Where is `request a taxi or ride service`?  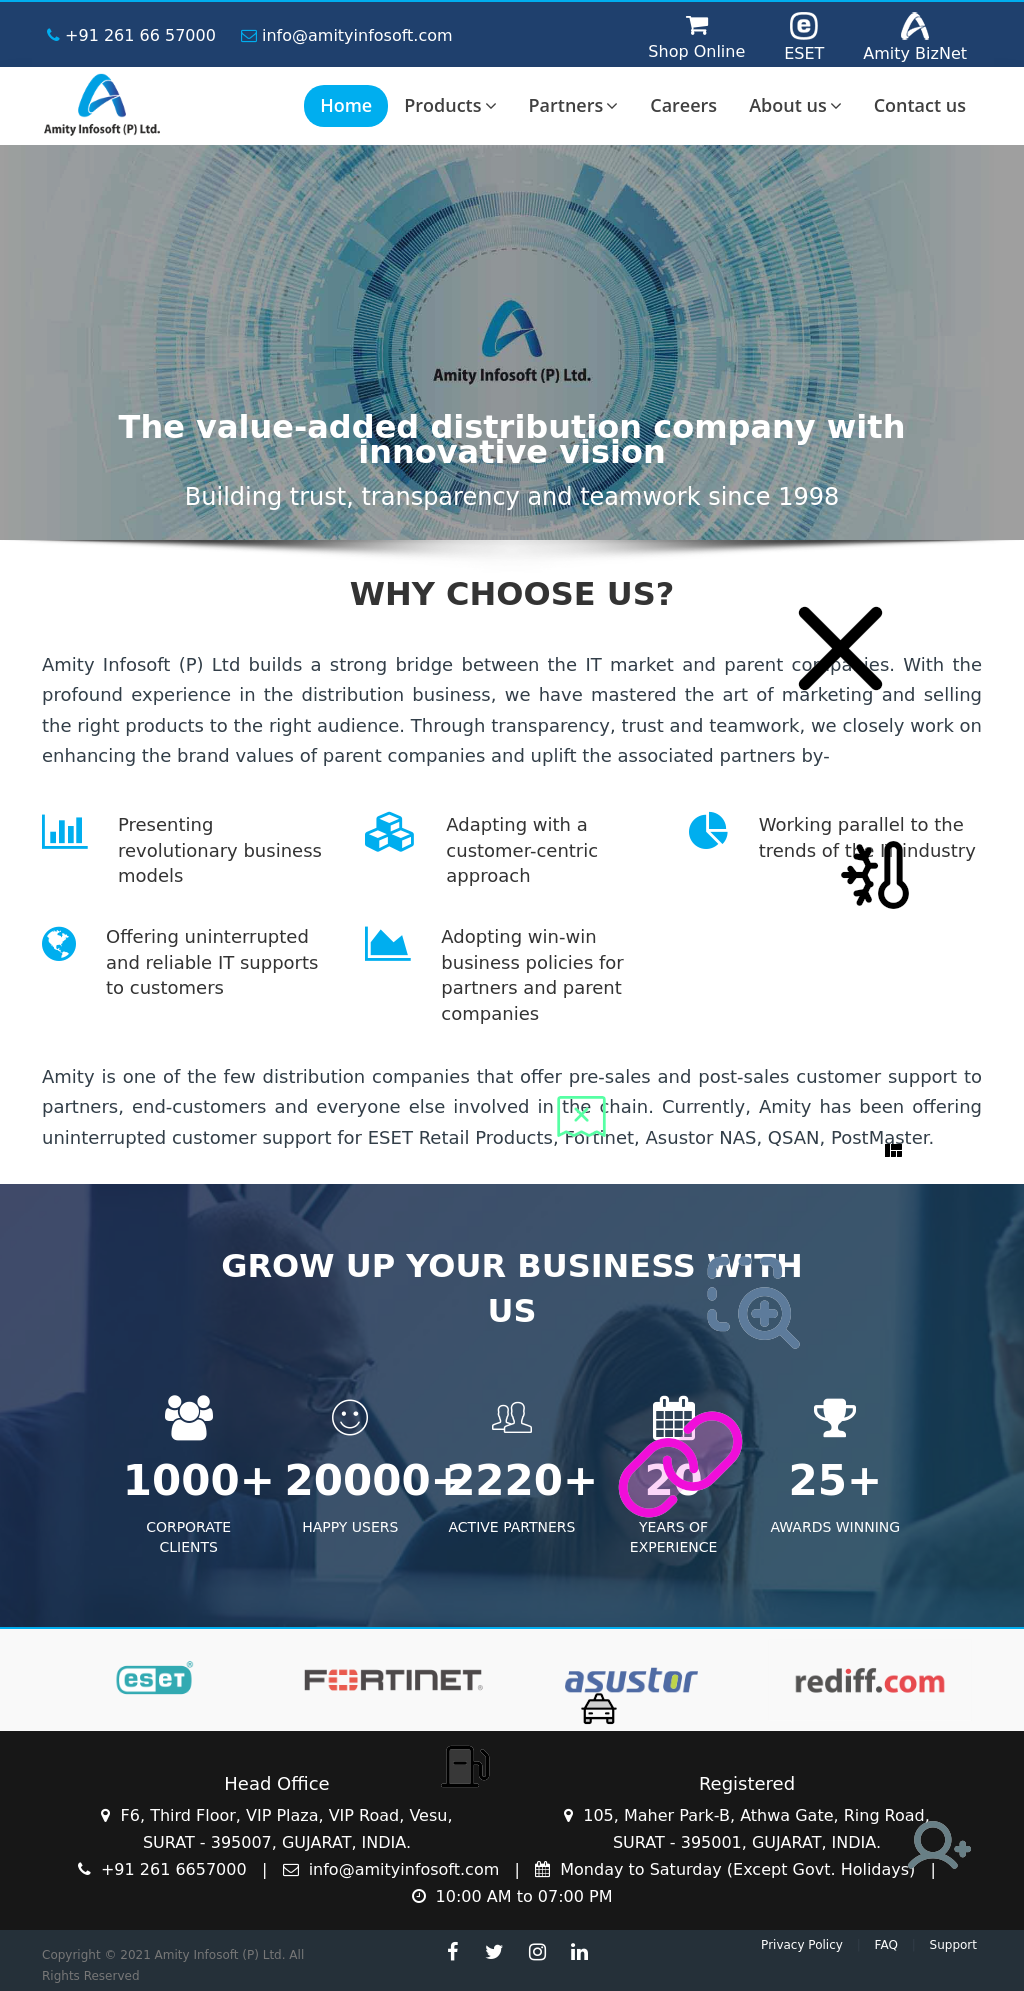
request a taxi or ride service is located at coordinates (599, 1711).